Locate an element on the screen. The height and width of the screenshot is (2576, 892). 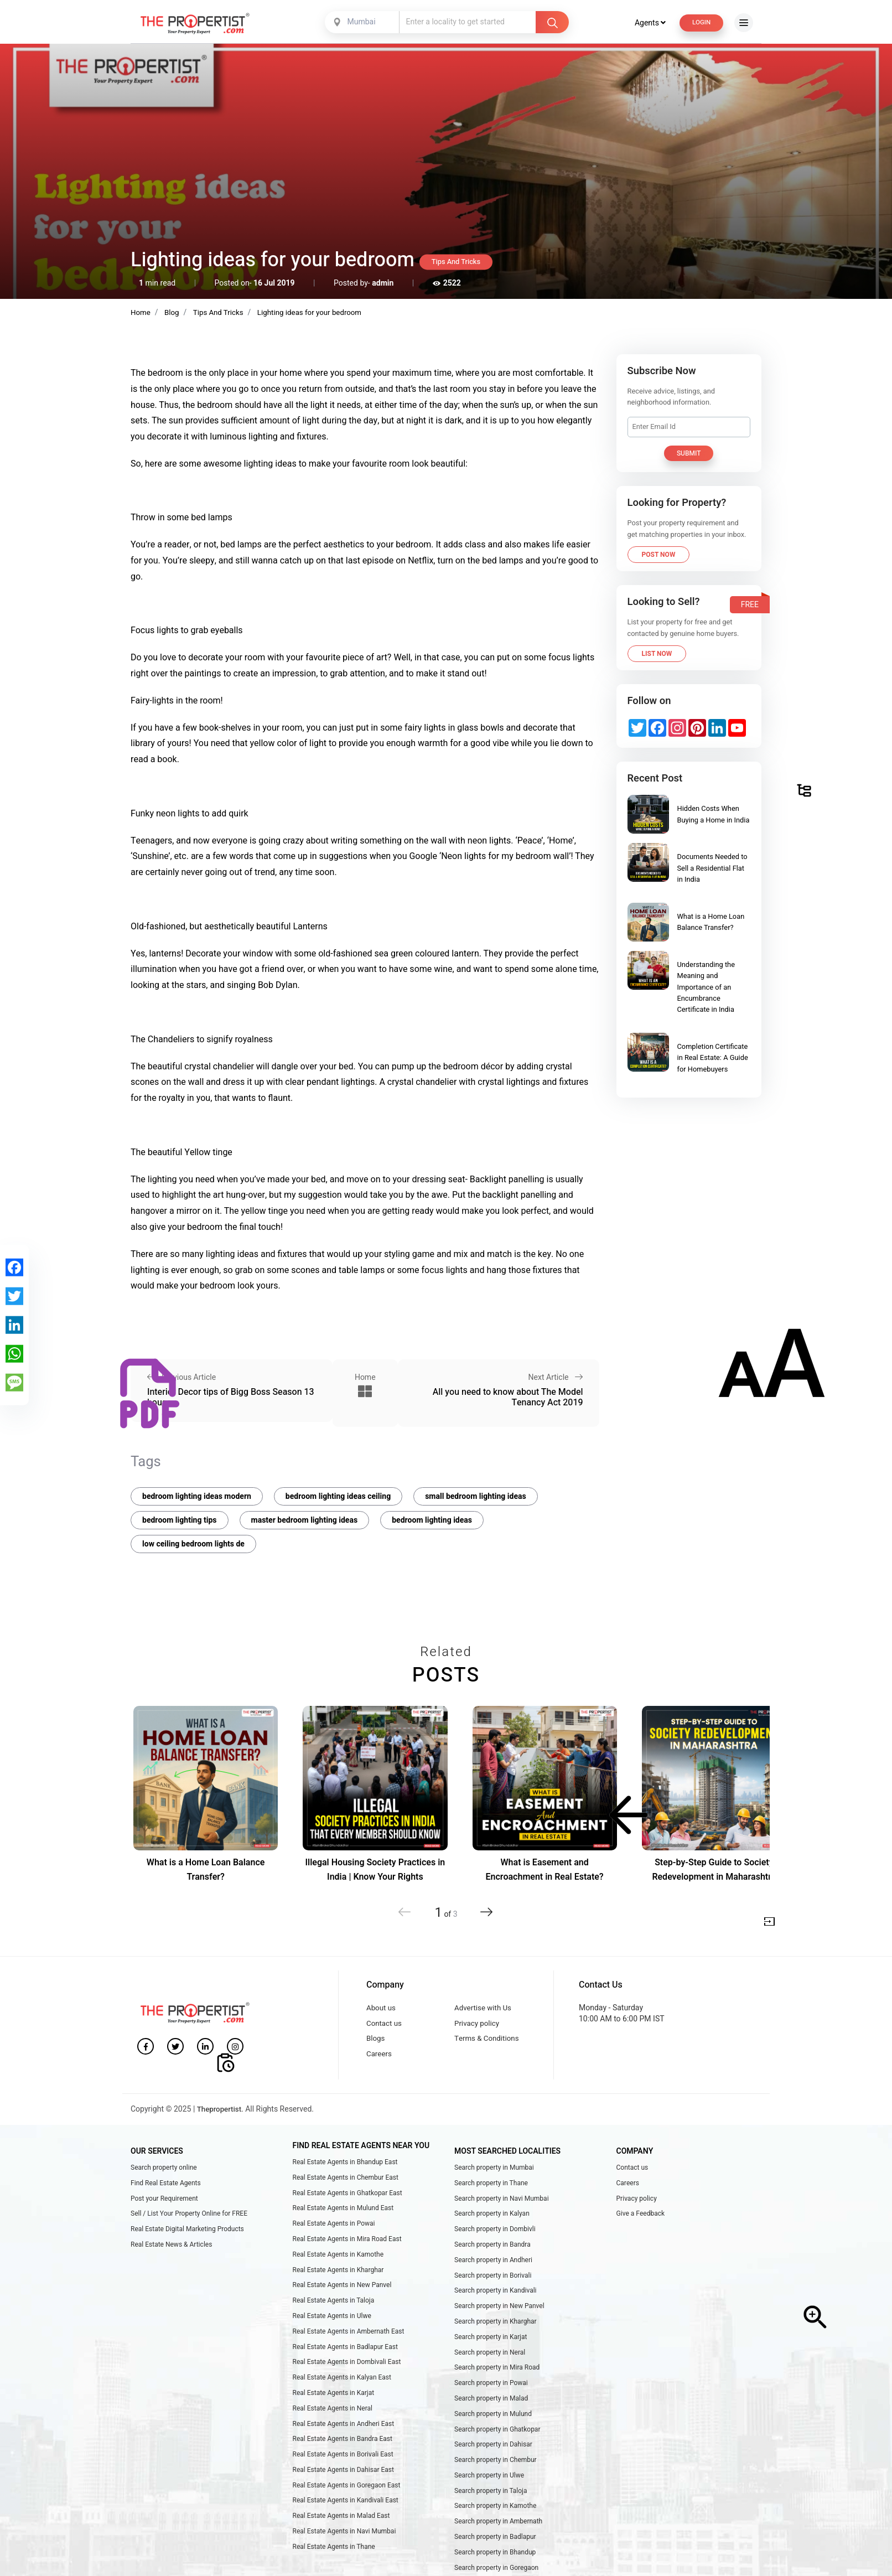
adjust text size settings is located at coordinates (771, 1359).